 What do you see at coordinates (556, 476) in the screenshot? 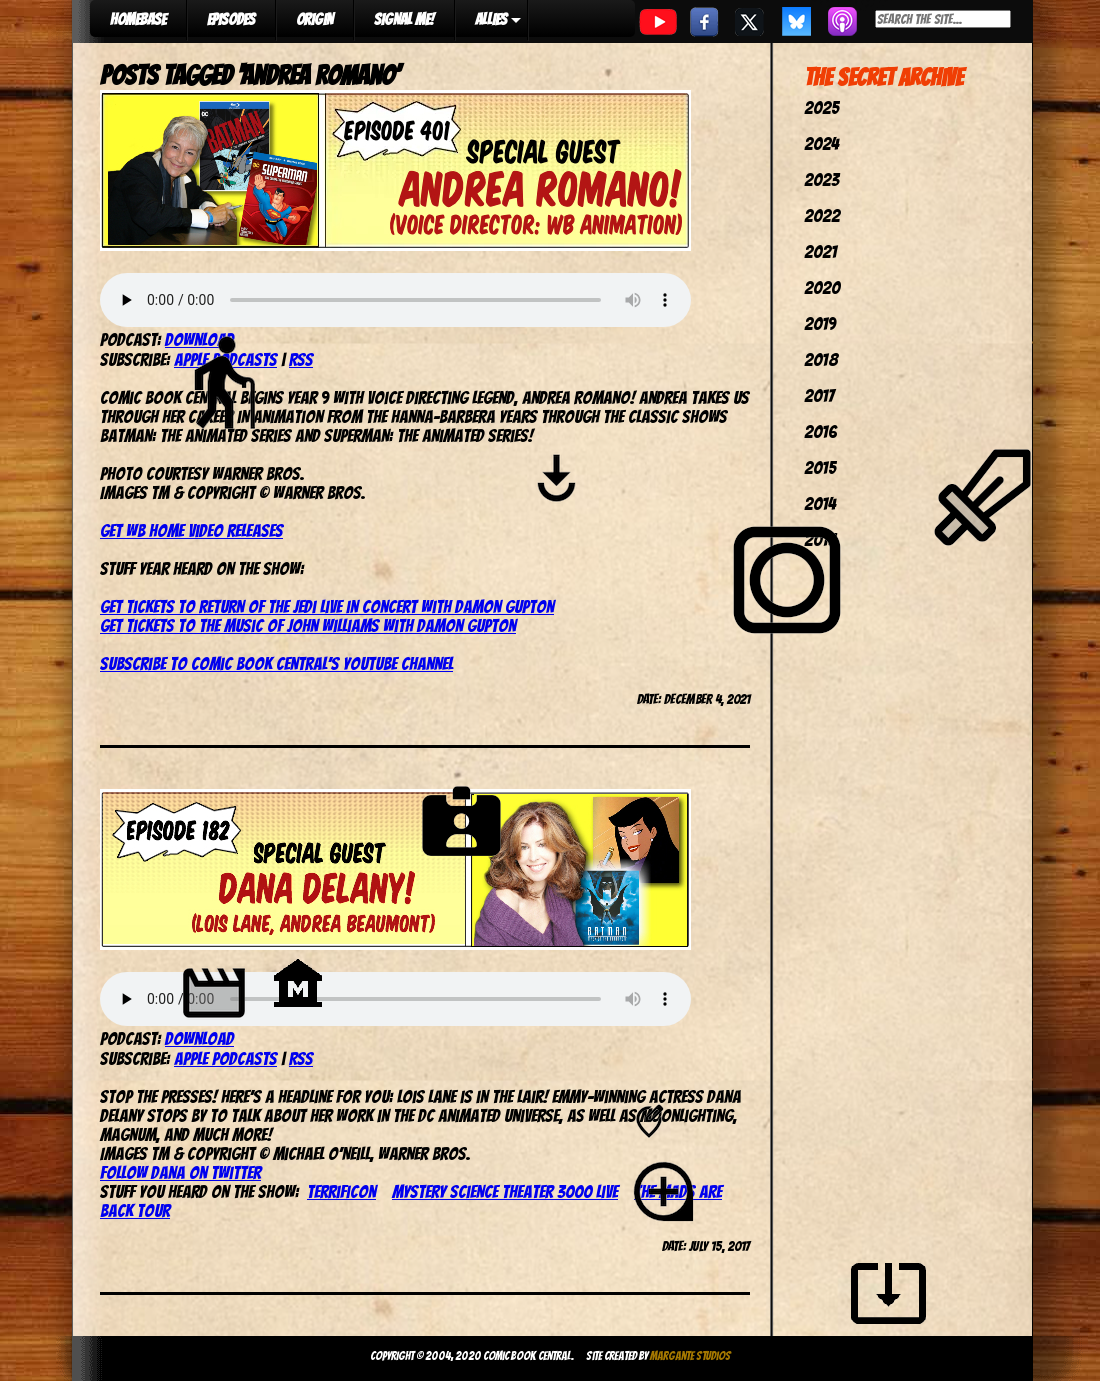
I see `download content to device` at bounding box center [556, 476].